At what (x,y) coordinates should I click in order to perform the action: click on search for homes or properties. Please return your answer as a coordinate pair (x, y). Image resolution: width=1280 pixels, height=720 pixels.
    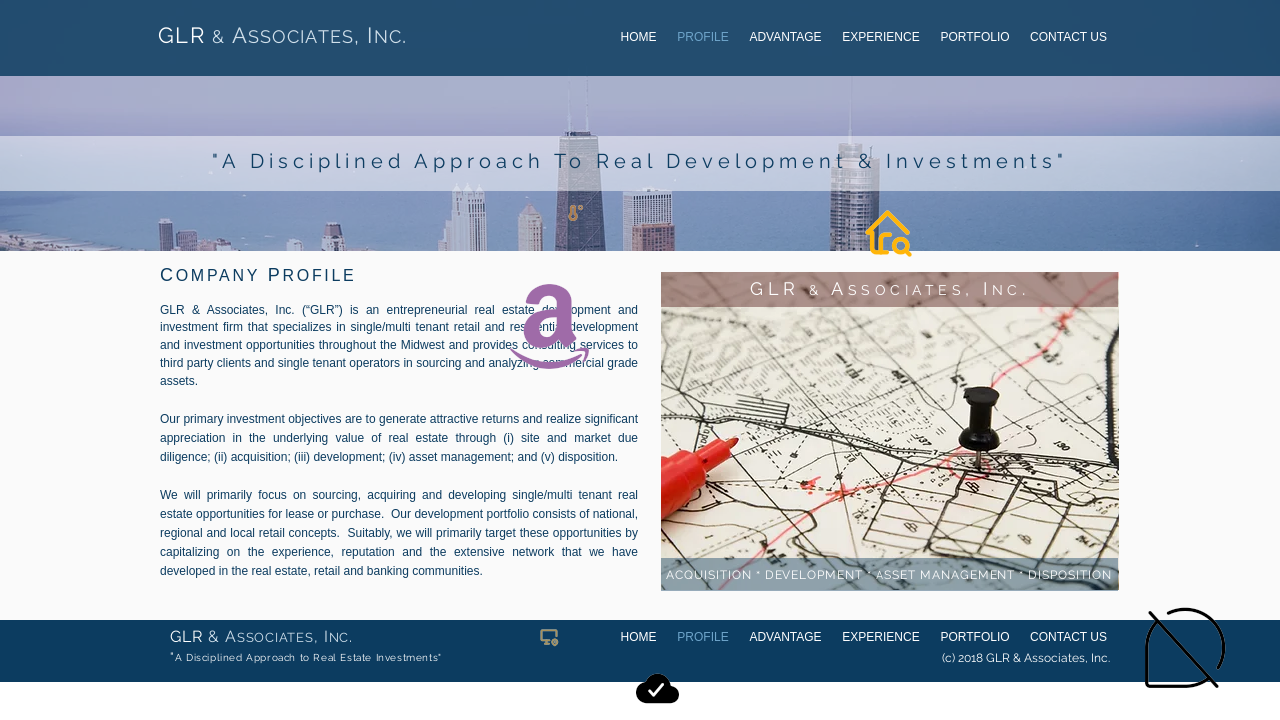
    Looking at the image, I should click on (887, 232).